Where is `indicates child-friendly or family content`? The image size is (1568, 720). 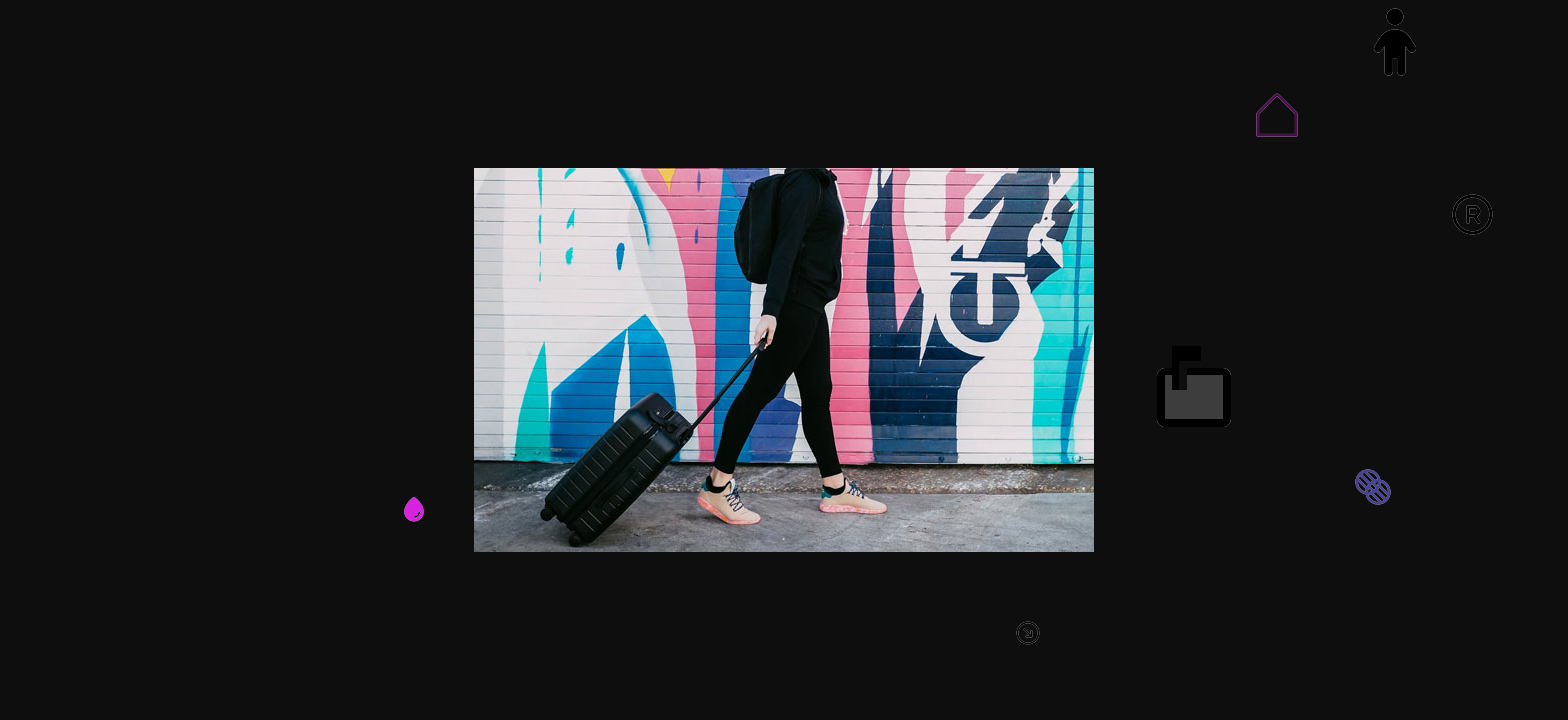 indicates child-friendly or family content is located at coordinates (1395, 42).